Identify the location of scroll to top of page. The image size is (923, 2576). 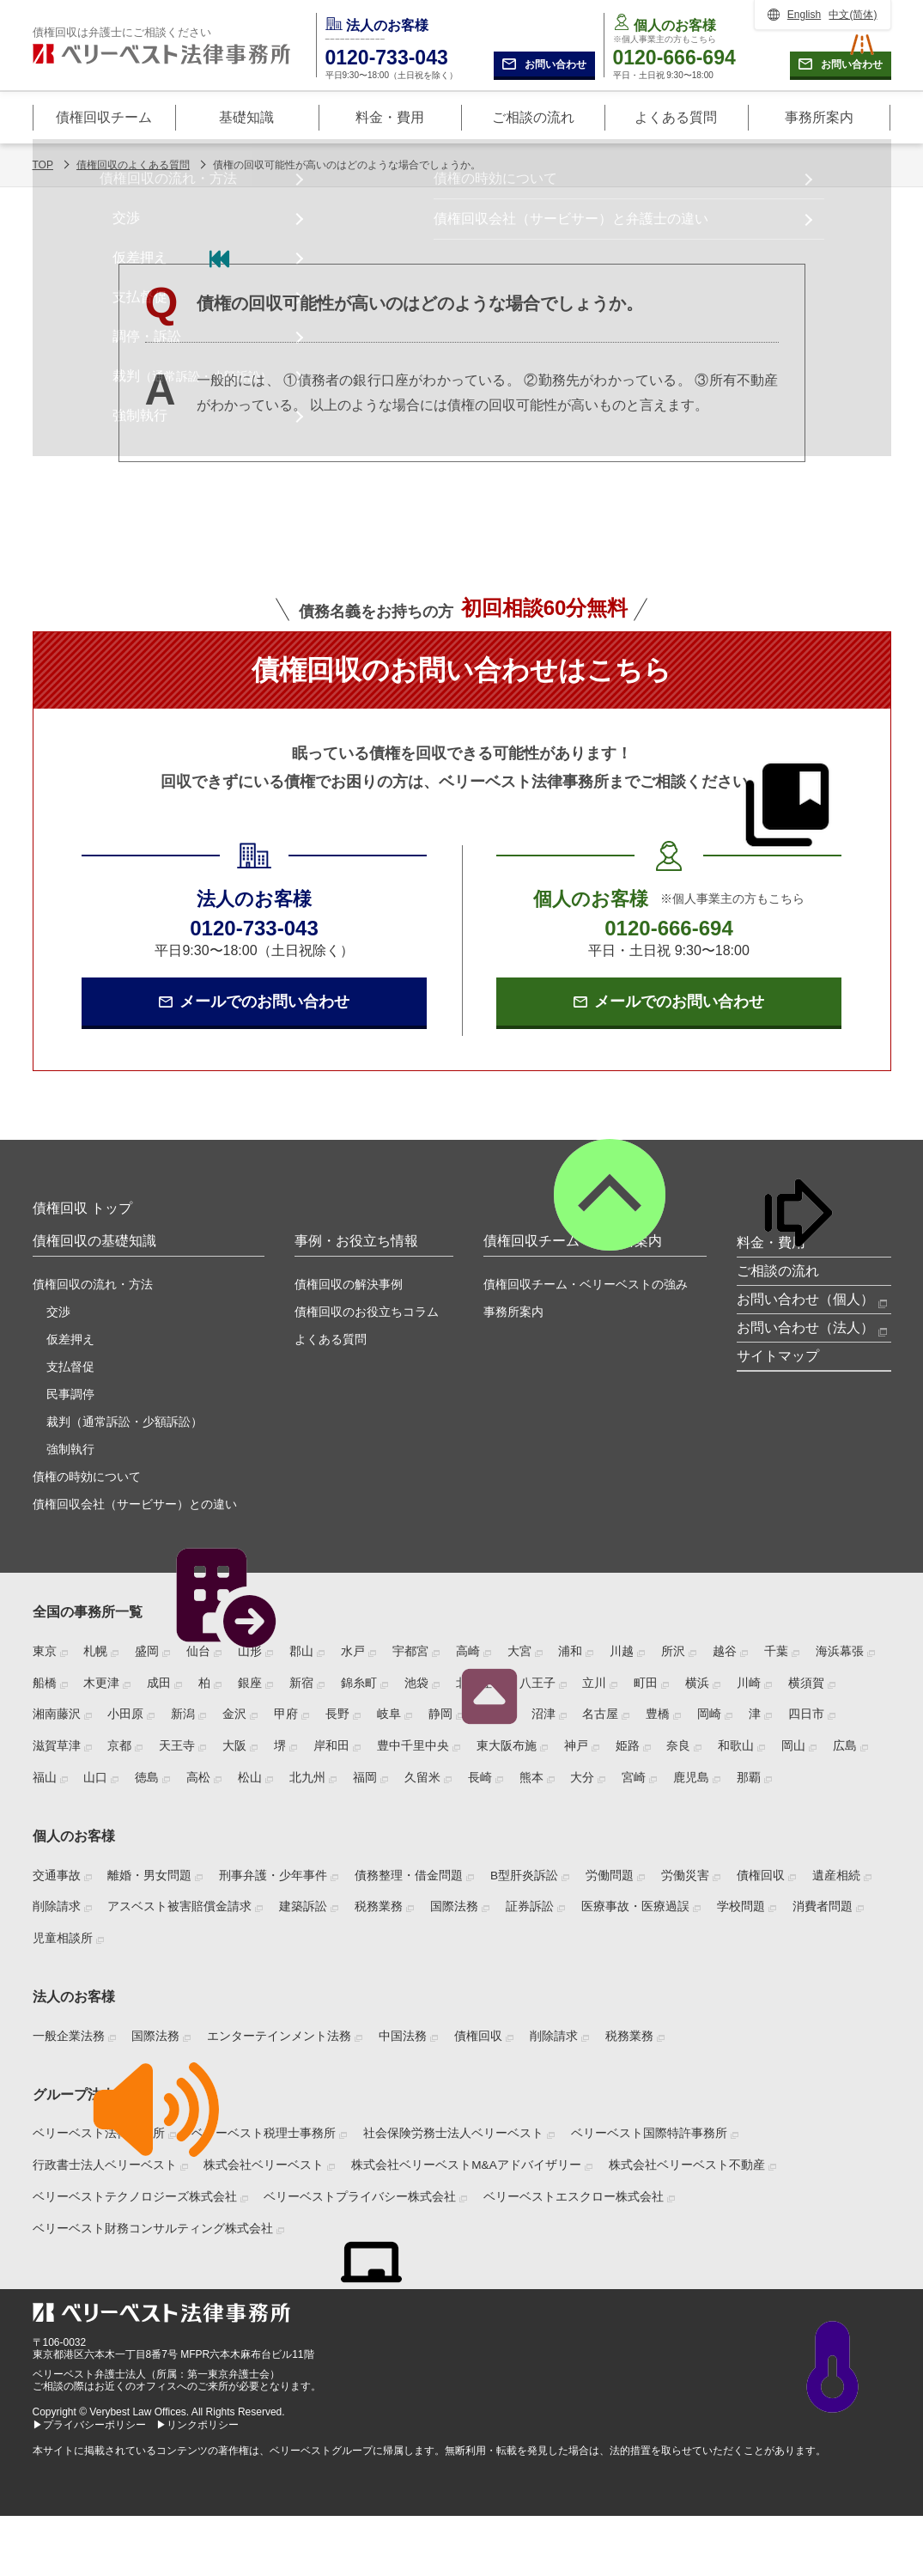
(610, 1195).